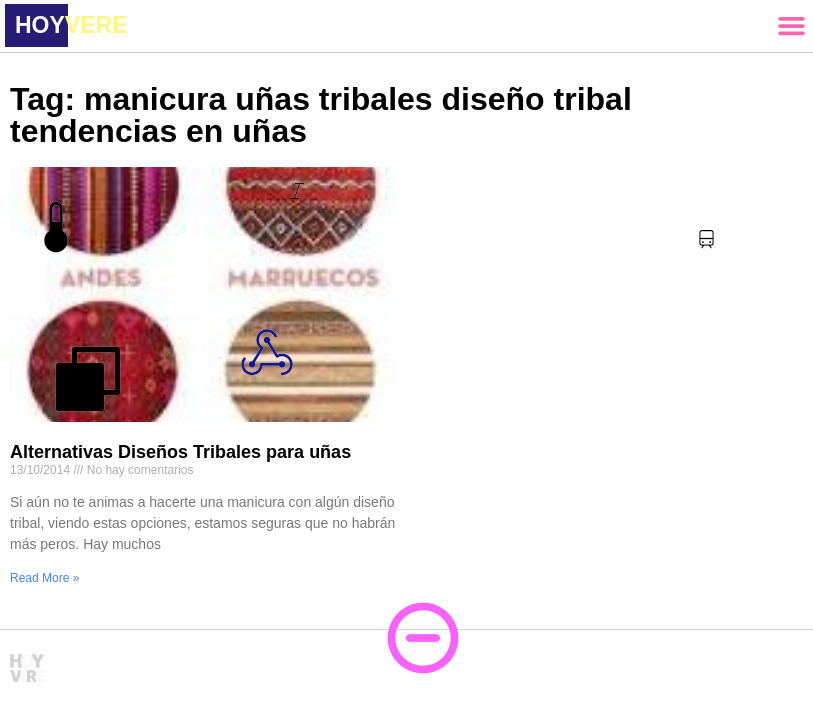 Image resolution: width=813 pixels, height=720 pixels. What do you see at coordinates (706, 238) in the screenshot?
I see `access train schedules or rail services` at bounding box center [706, 238].